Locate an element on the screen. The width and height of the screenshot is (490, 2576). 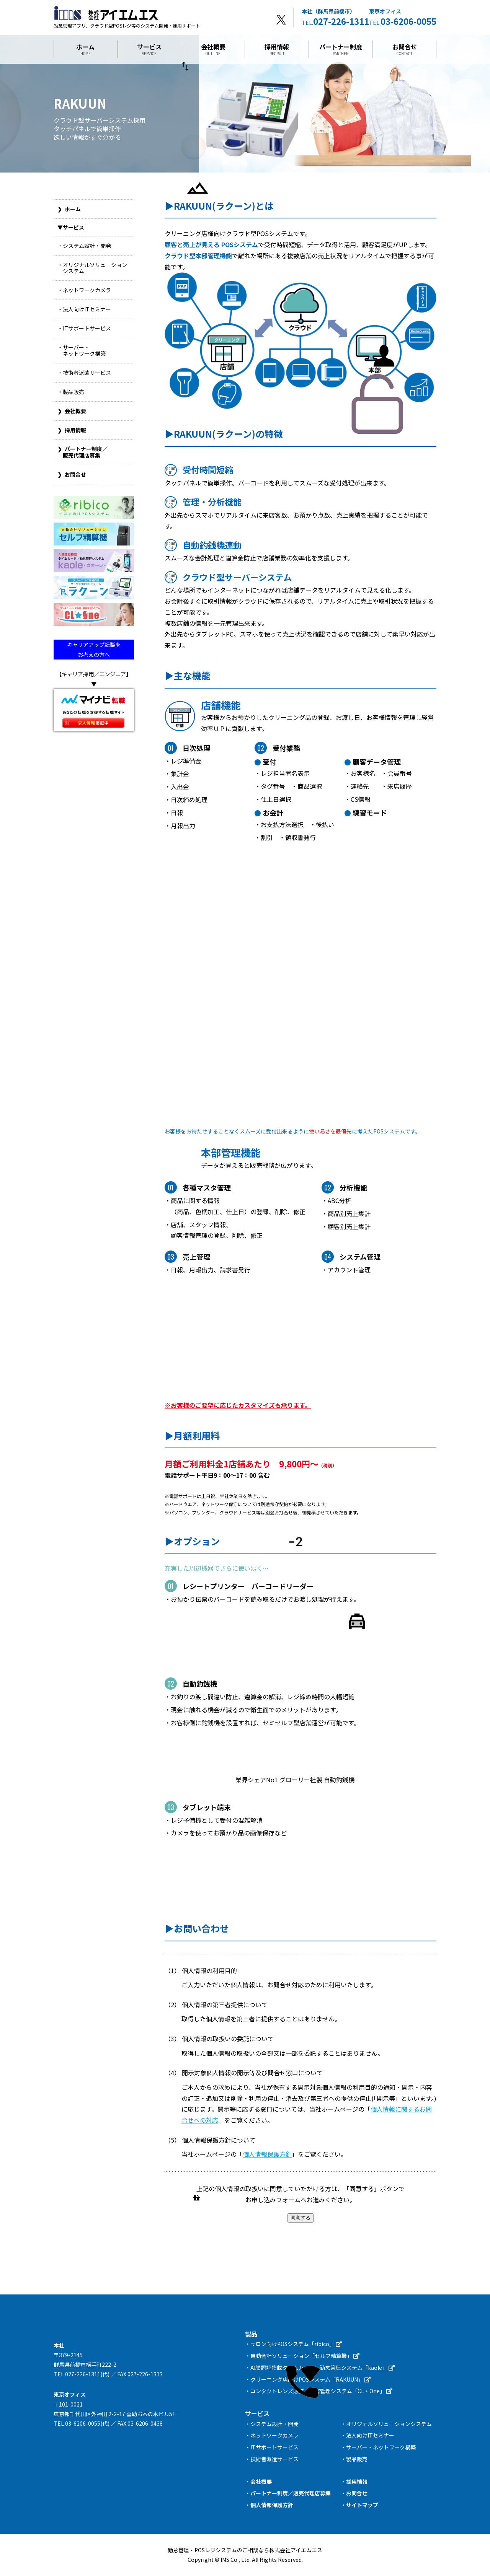
decrease exposure by 2 stops is located at coordinates (296, 1542).